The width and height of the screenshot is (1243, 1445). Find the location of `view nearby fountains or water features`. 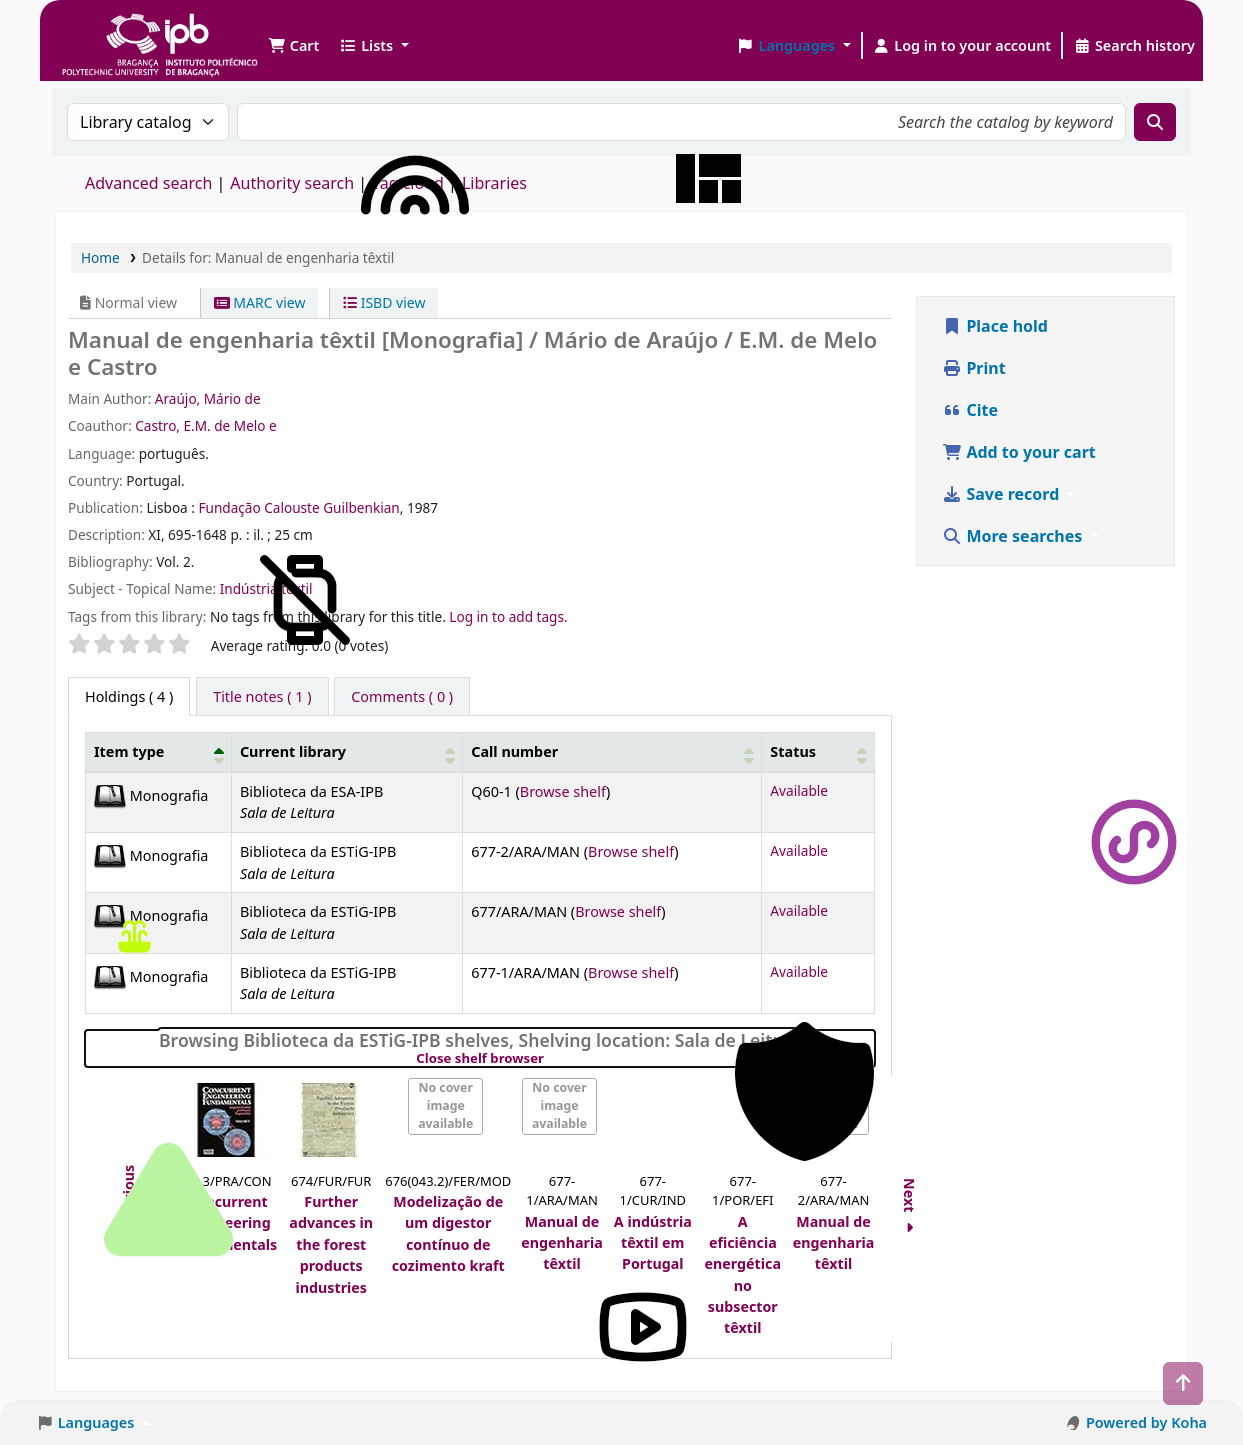

view nearby fountains or water features is located at coordinates (134, 936).